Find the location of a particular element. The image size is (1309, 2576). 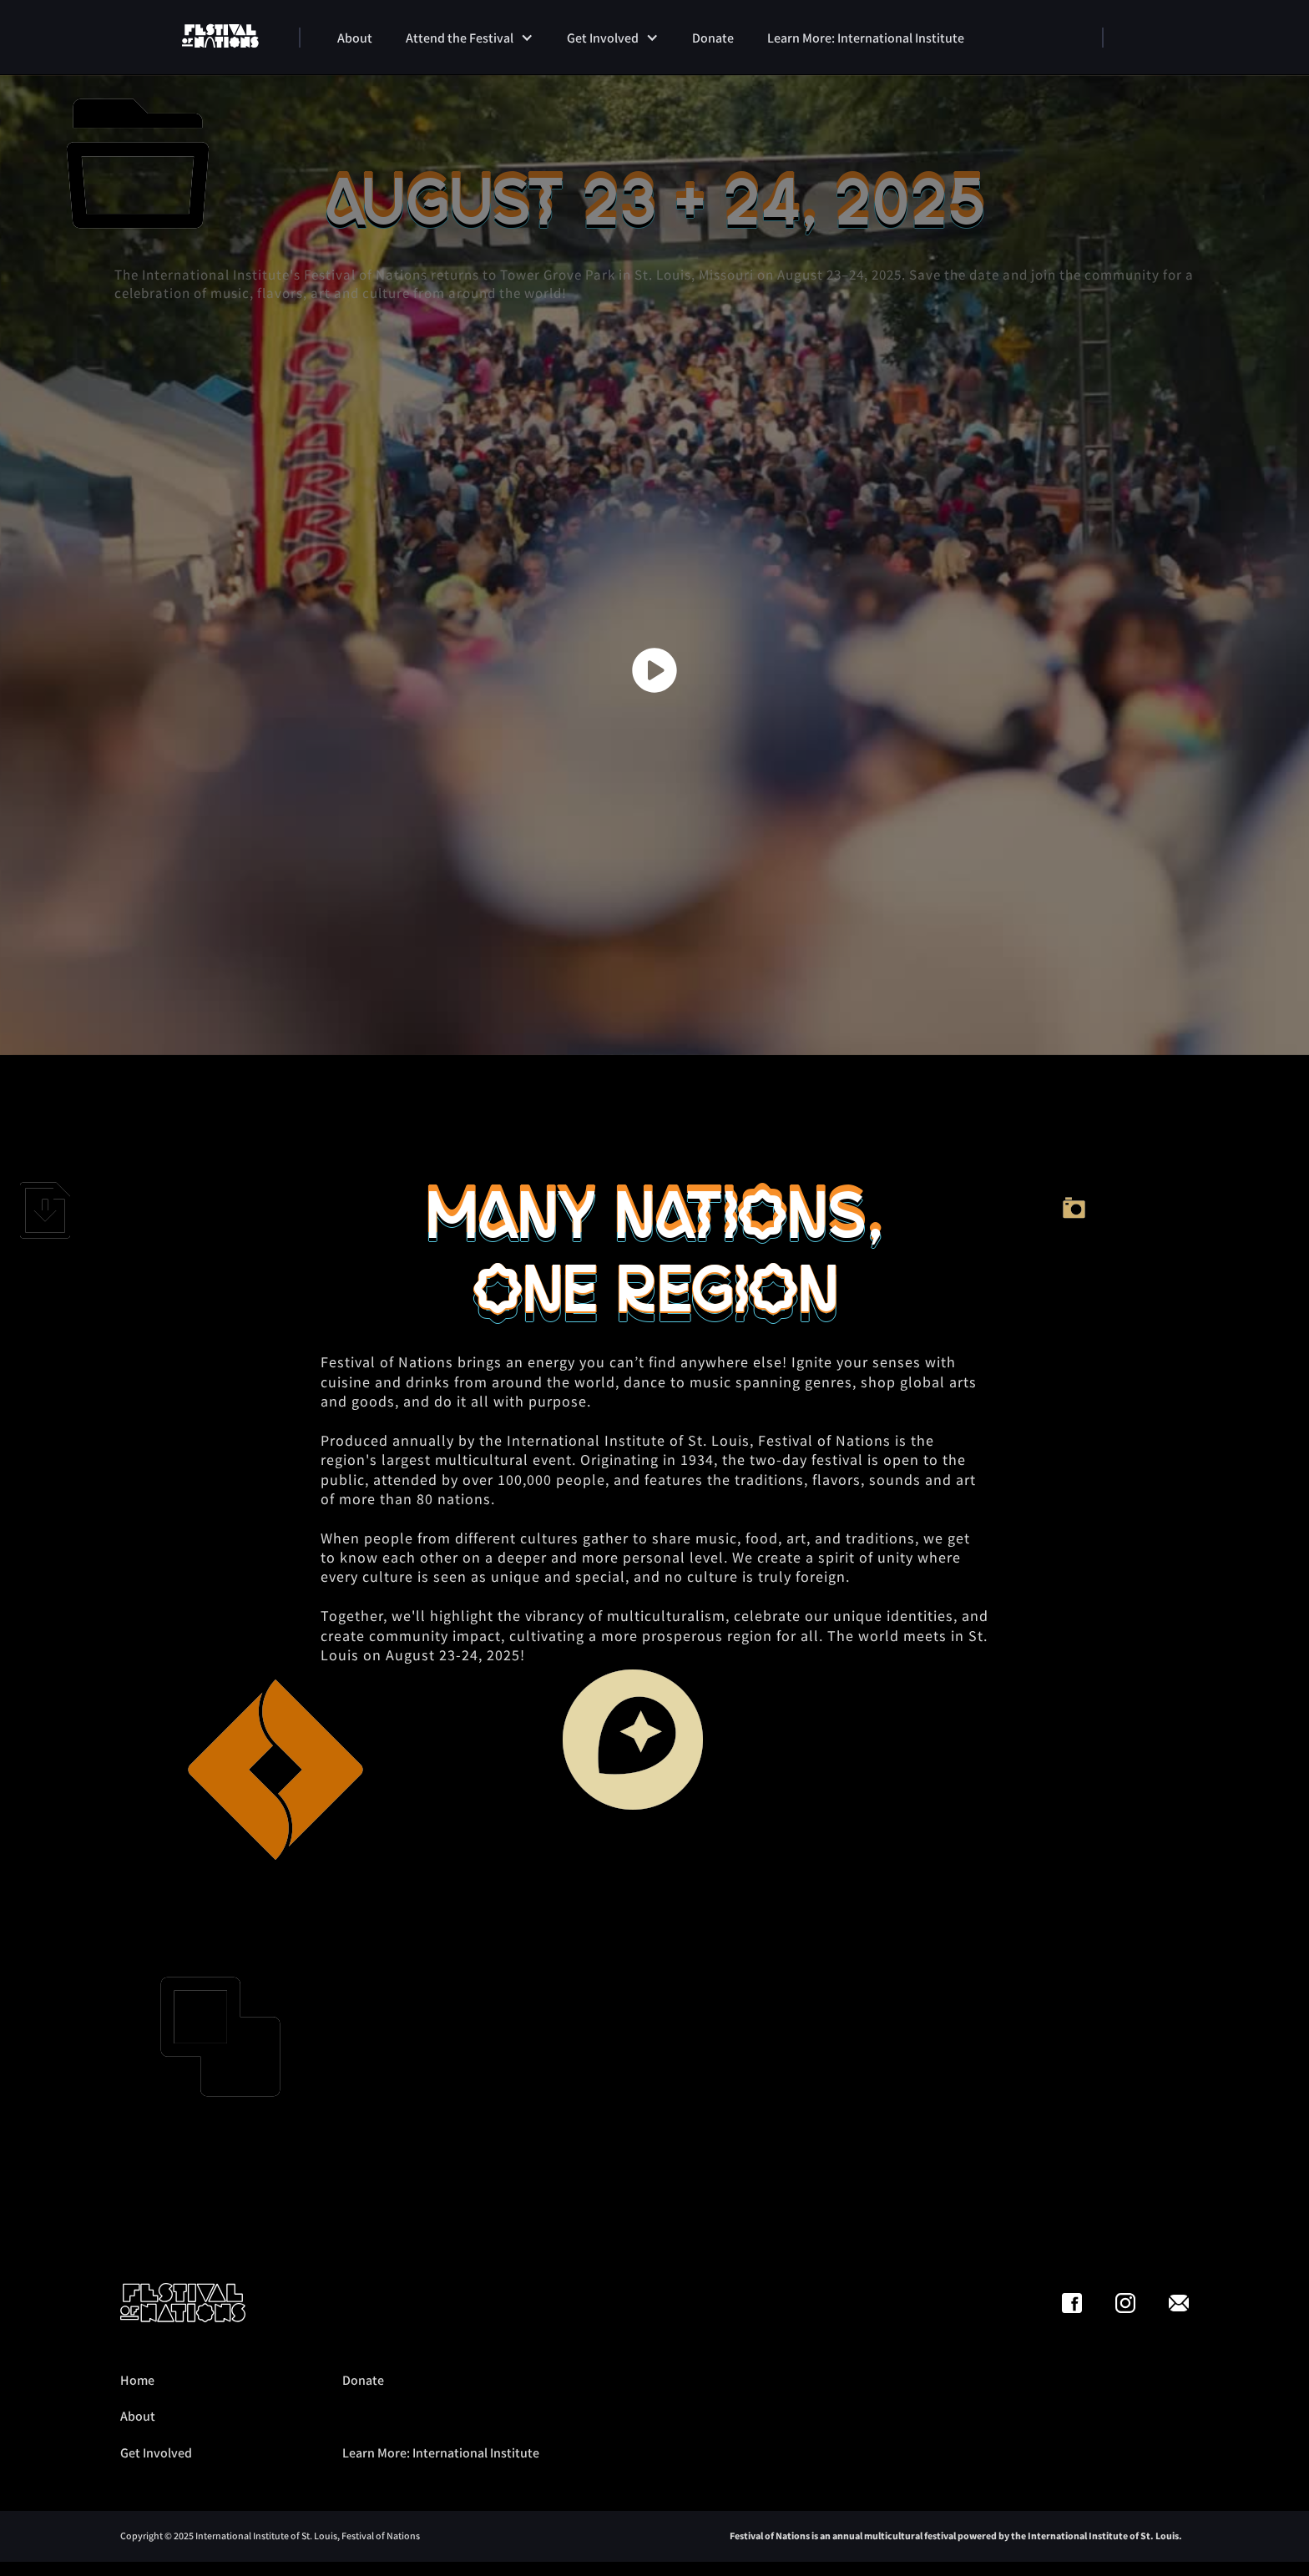

open Jira Software for project tracking is located at coordinates (275, 1770).